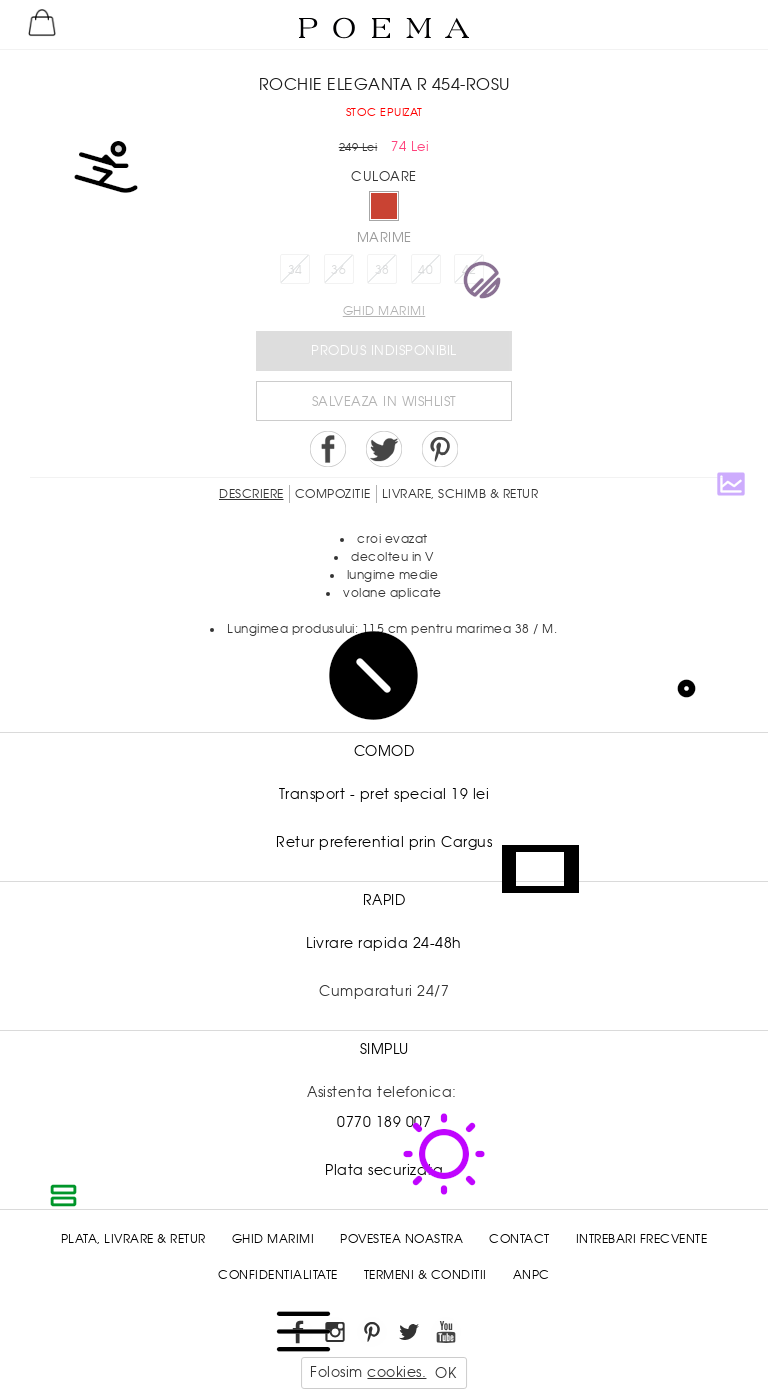 The width and height of the screenshot is (768, 1397). Describe the element at coordinates (444, 1154) in the screenshot. I see `reduce screen brightness` at that location.